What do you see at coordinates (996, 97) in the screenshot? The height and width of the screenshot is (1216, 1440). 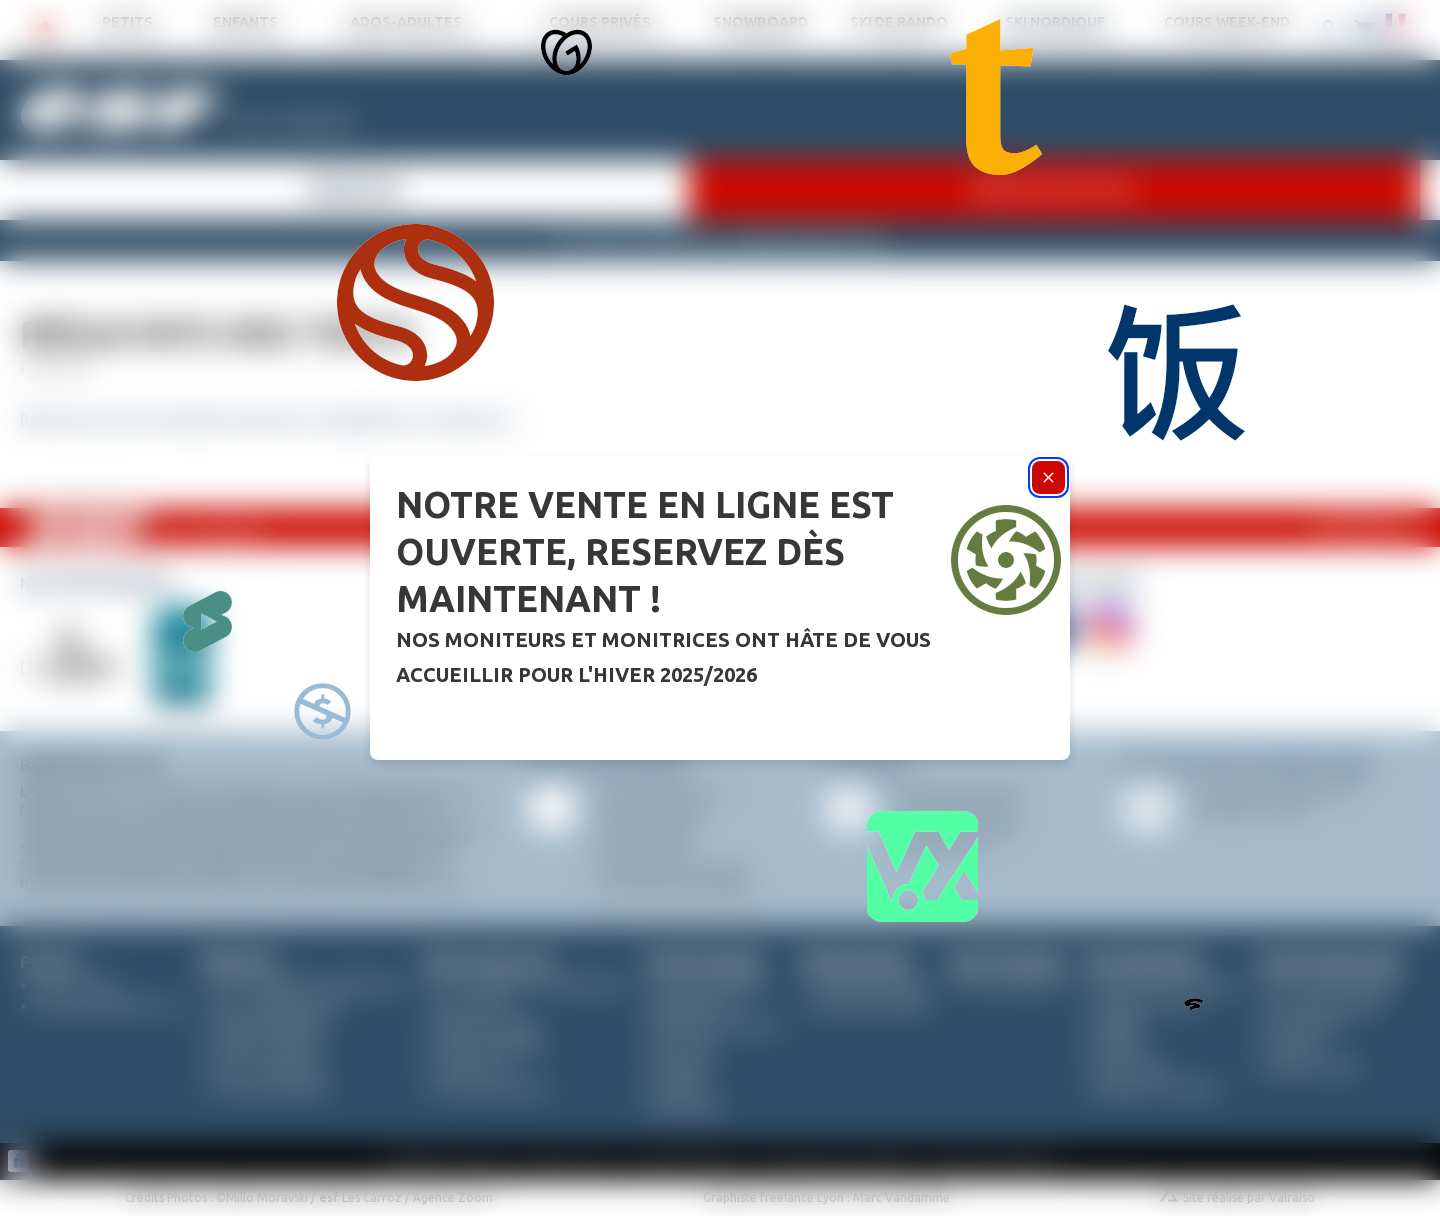 I see `open typst document editor` at bounding box center [996, 97].